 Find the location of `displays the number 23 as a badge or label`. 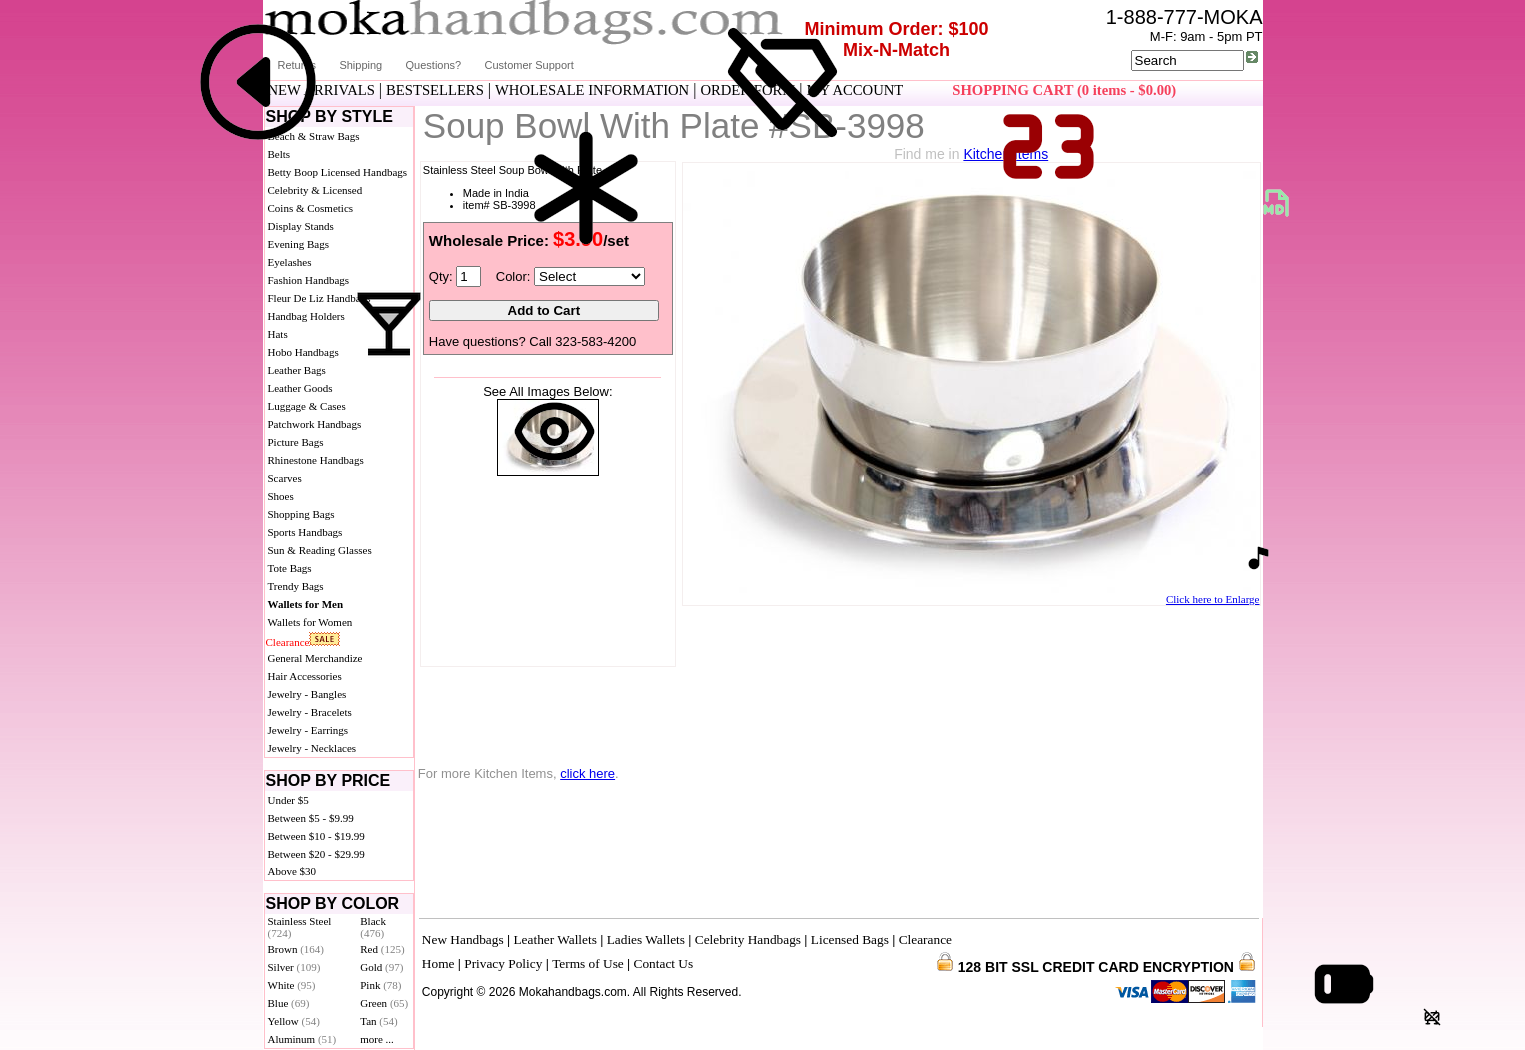

displays the number 23 as a badge or label is located at coordinates (1048, 146).